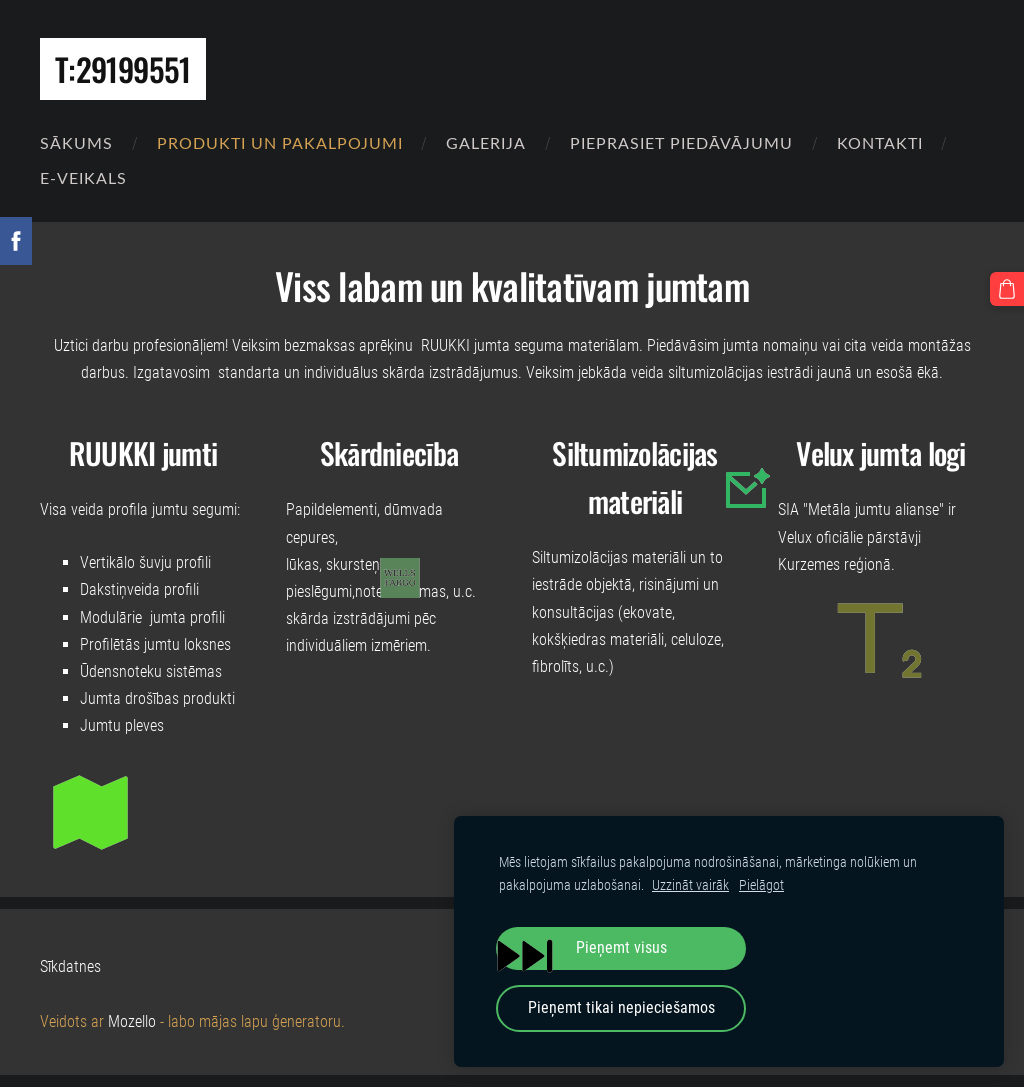  Describe the element at coordinates (90, 812) in the screenshot. I see `open map view` at that location.